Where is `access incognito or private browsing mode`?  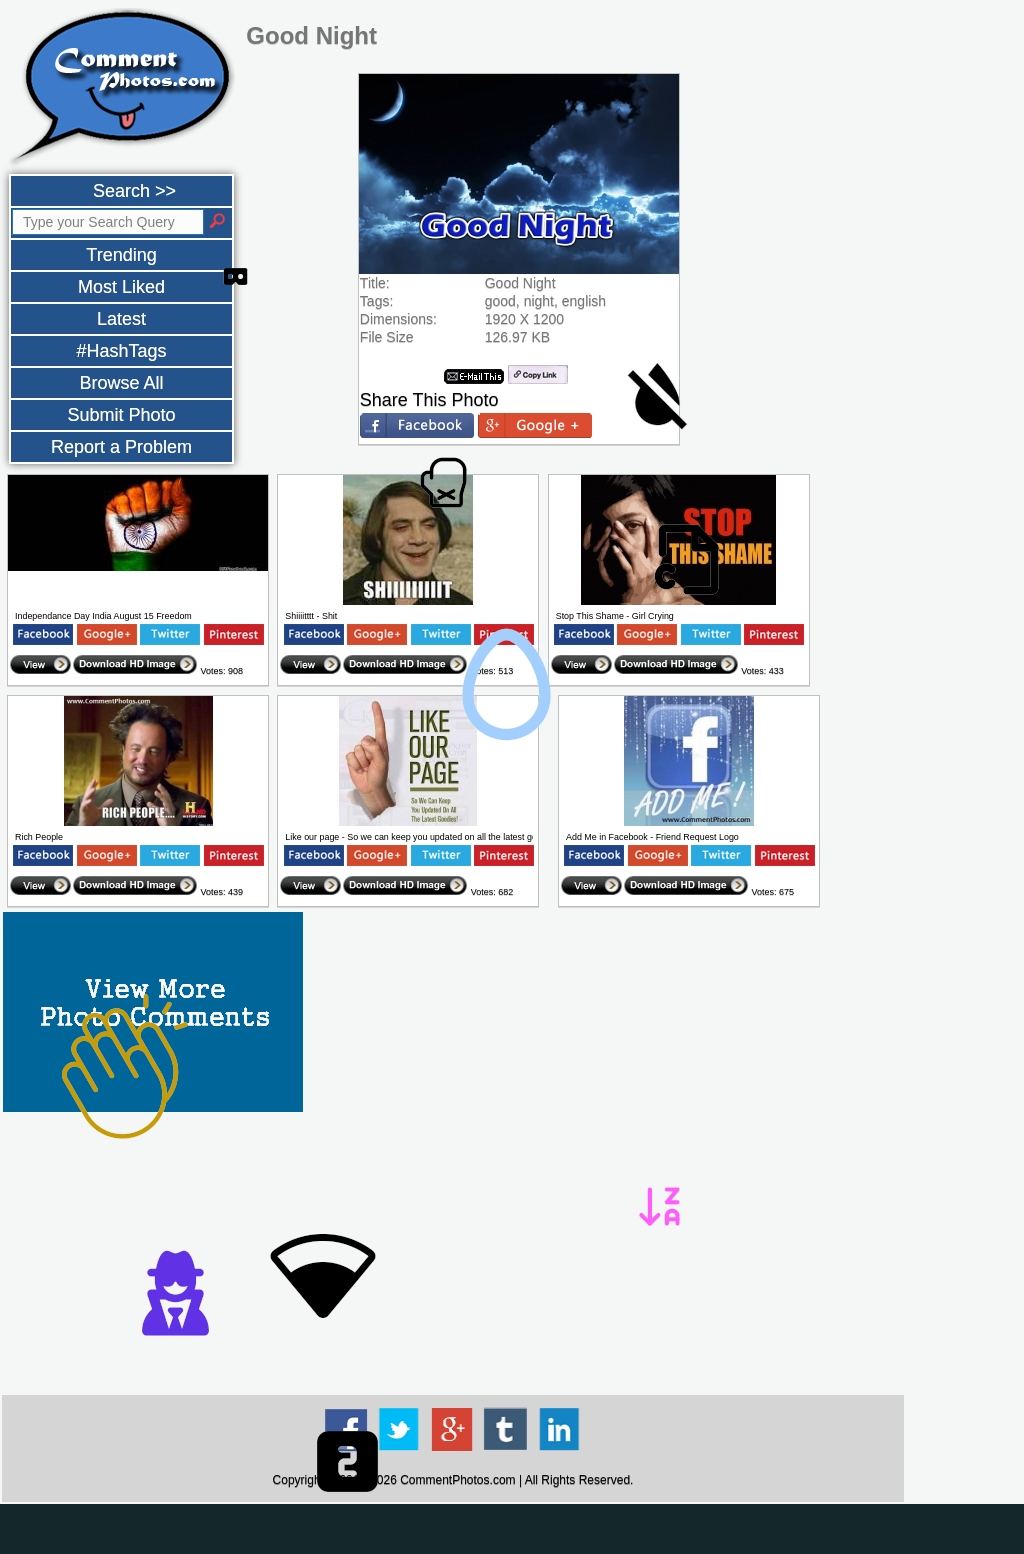 access incognito or private browsing mode is located at coordinates (175, 1294).